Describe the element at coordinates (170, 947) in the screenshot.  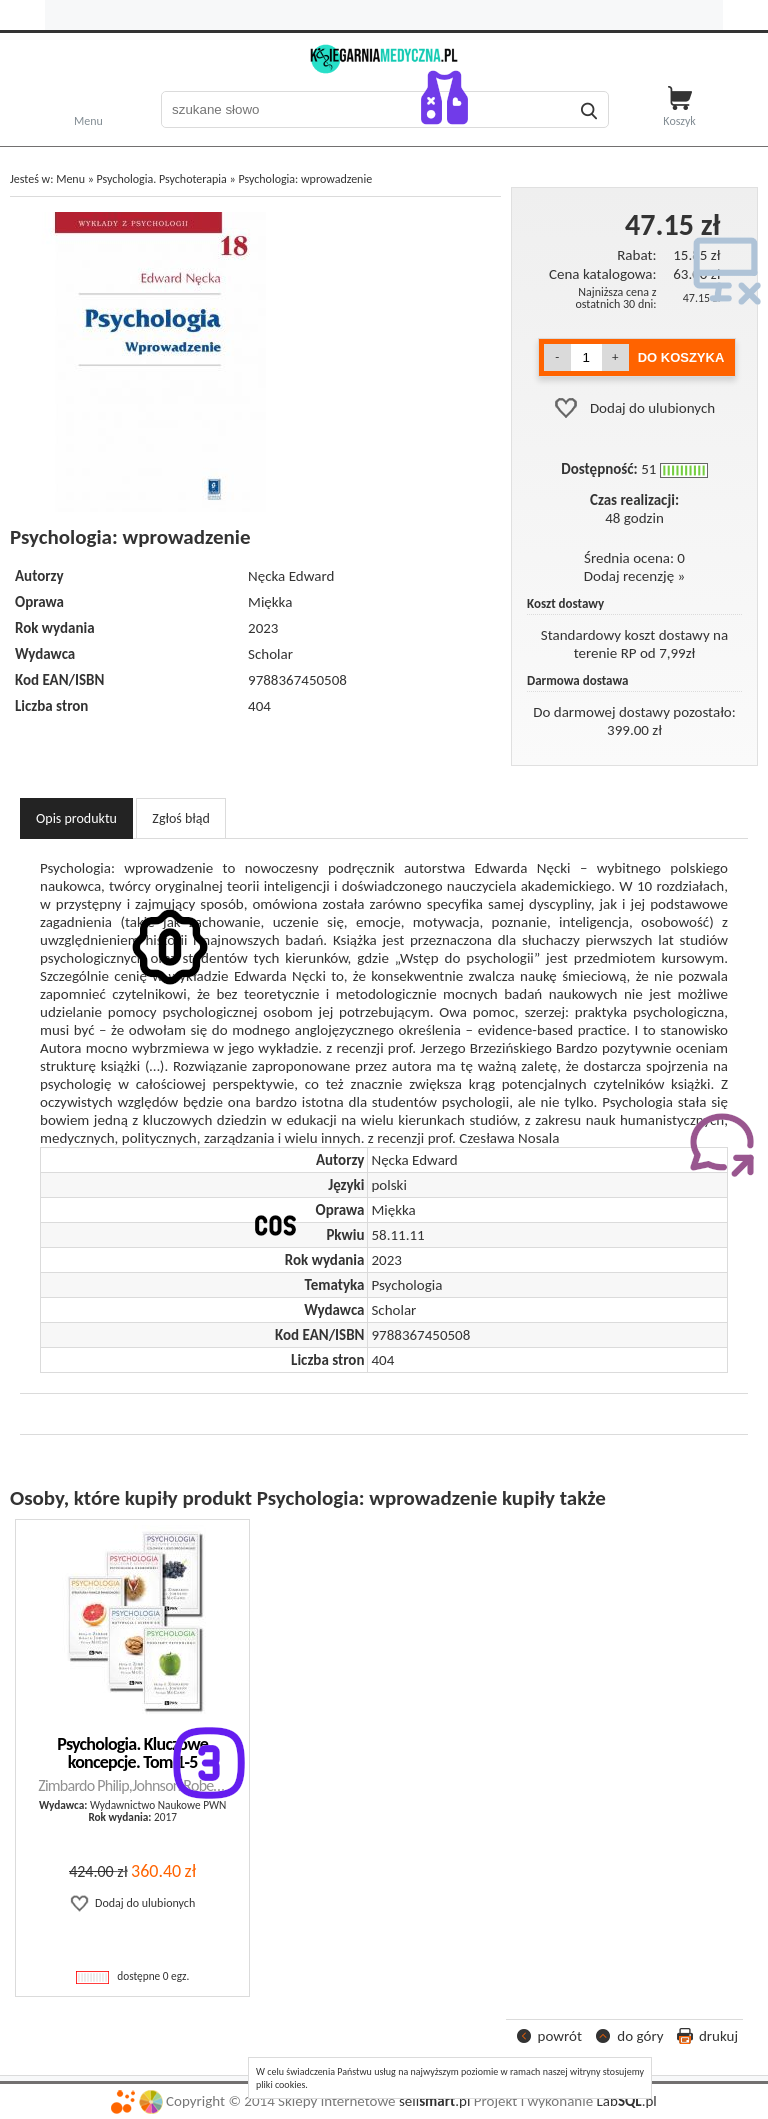
I see `indicates zero items or notifications` at that location.